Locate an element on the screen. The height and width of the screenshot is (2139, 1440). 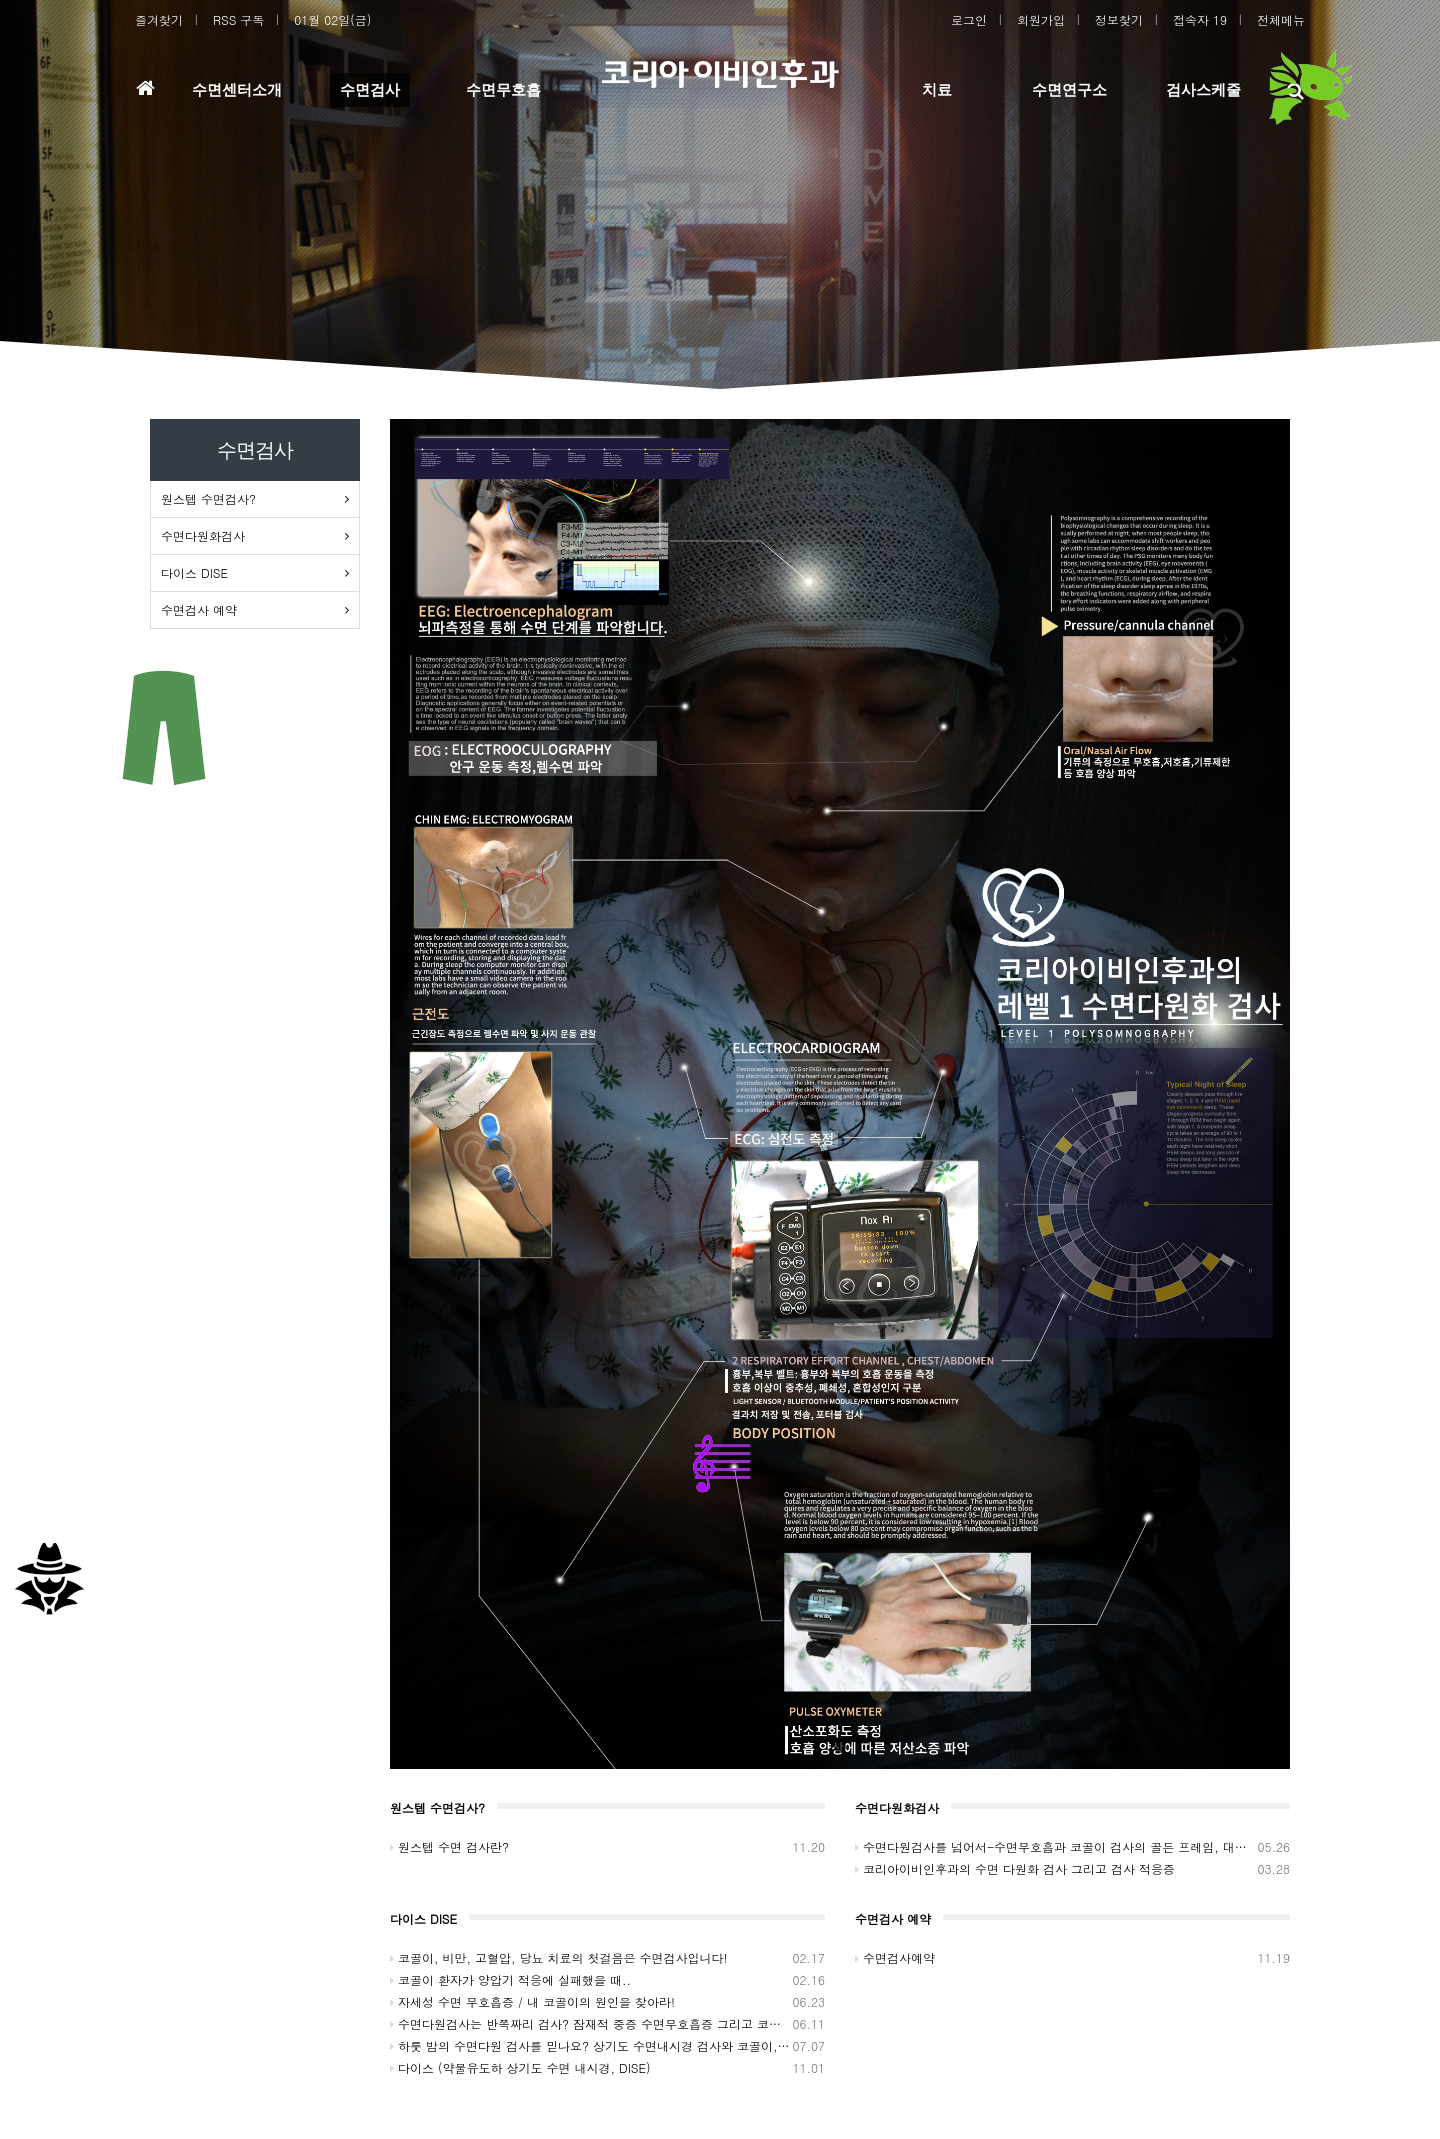
select bo staff as your weapon is located at coordinates (1239, 1071).